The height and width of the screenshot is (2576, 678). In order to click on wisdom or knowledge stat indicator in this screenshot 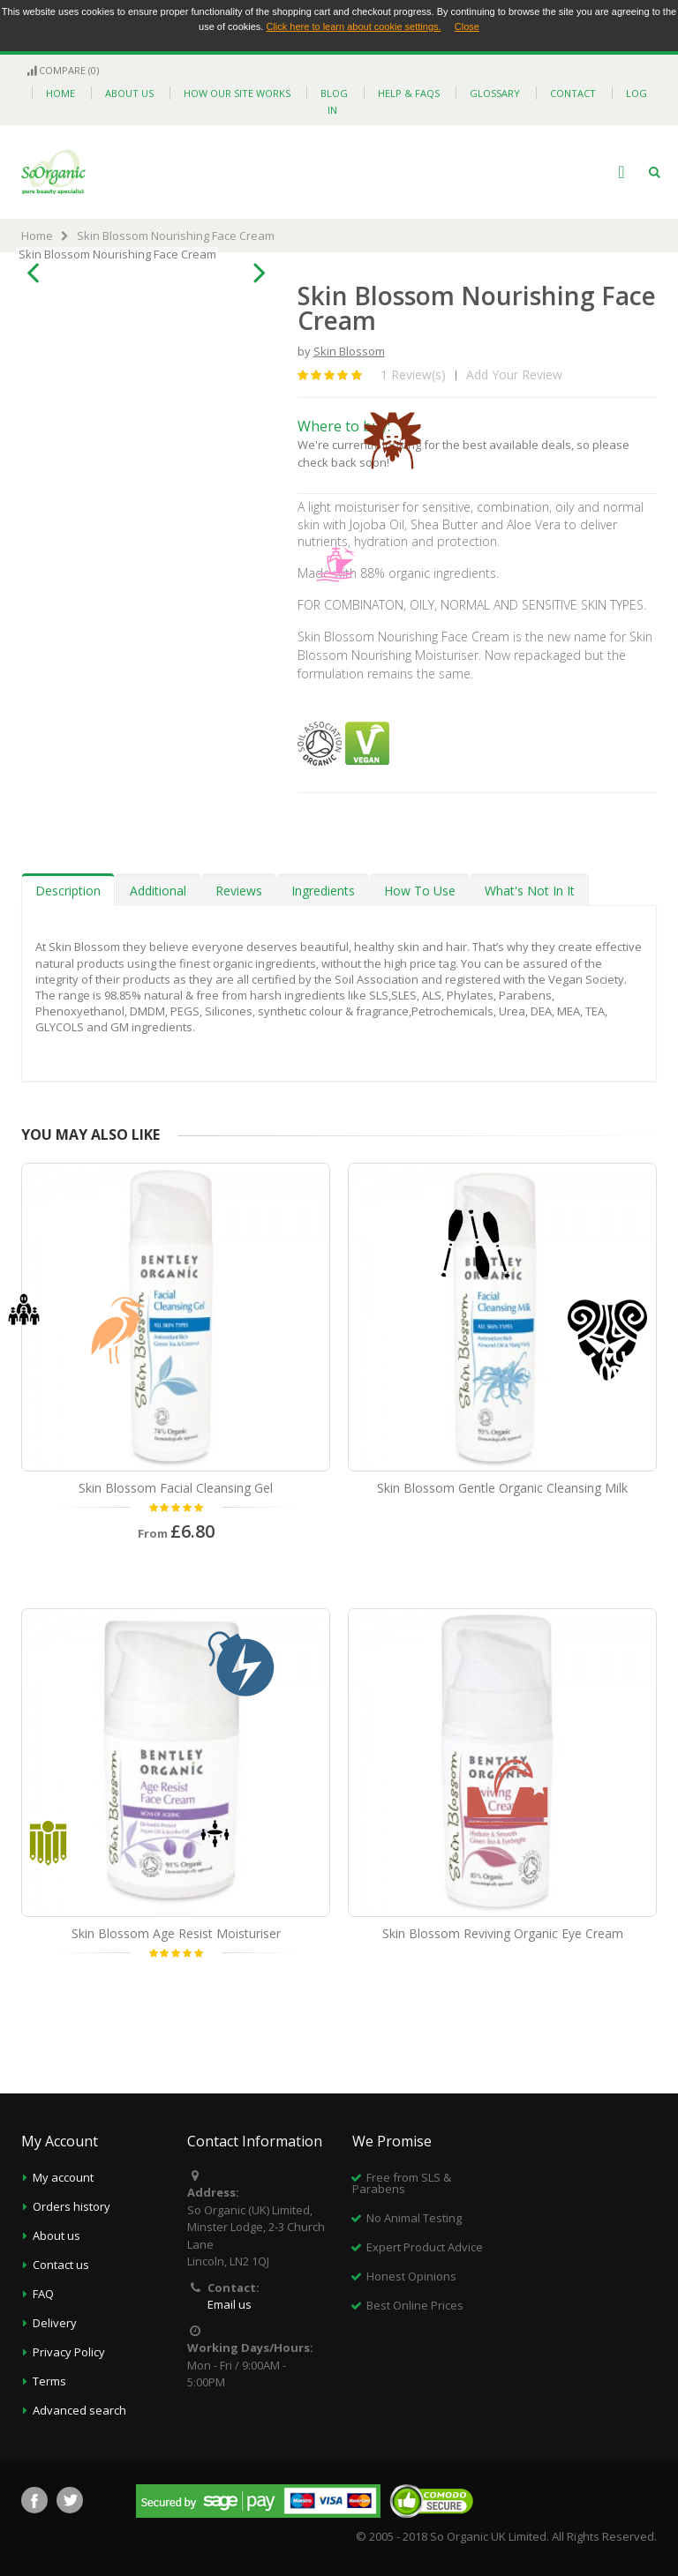, I will do `click(392, 440)`.